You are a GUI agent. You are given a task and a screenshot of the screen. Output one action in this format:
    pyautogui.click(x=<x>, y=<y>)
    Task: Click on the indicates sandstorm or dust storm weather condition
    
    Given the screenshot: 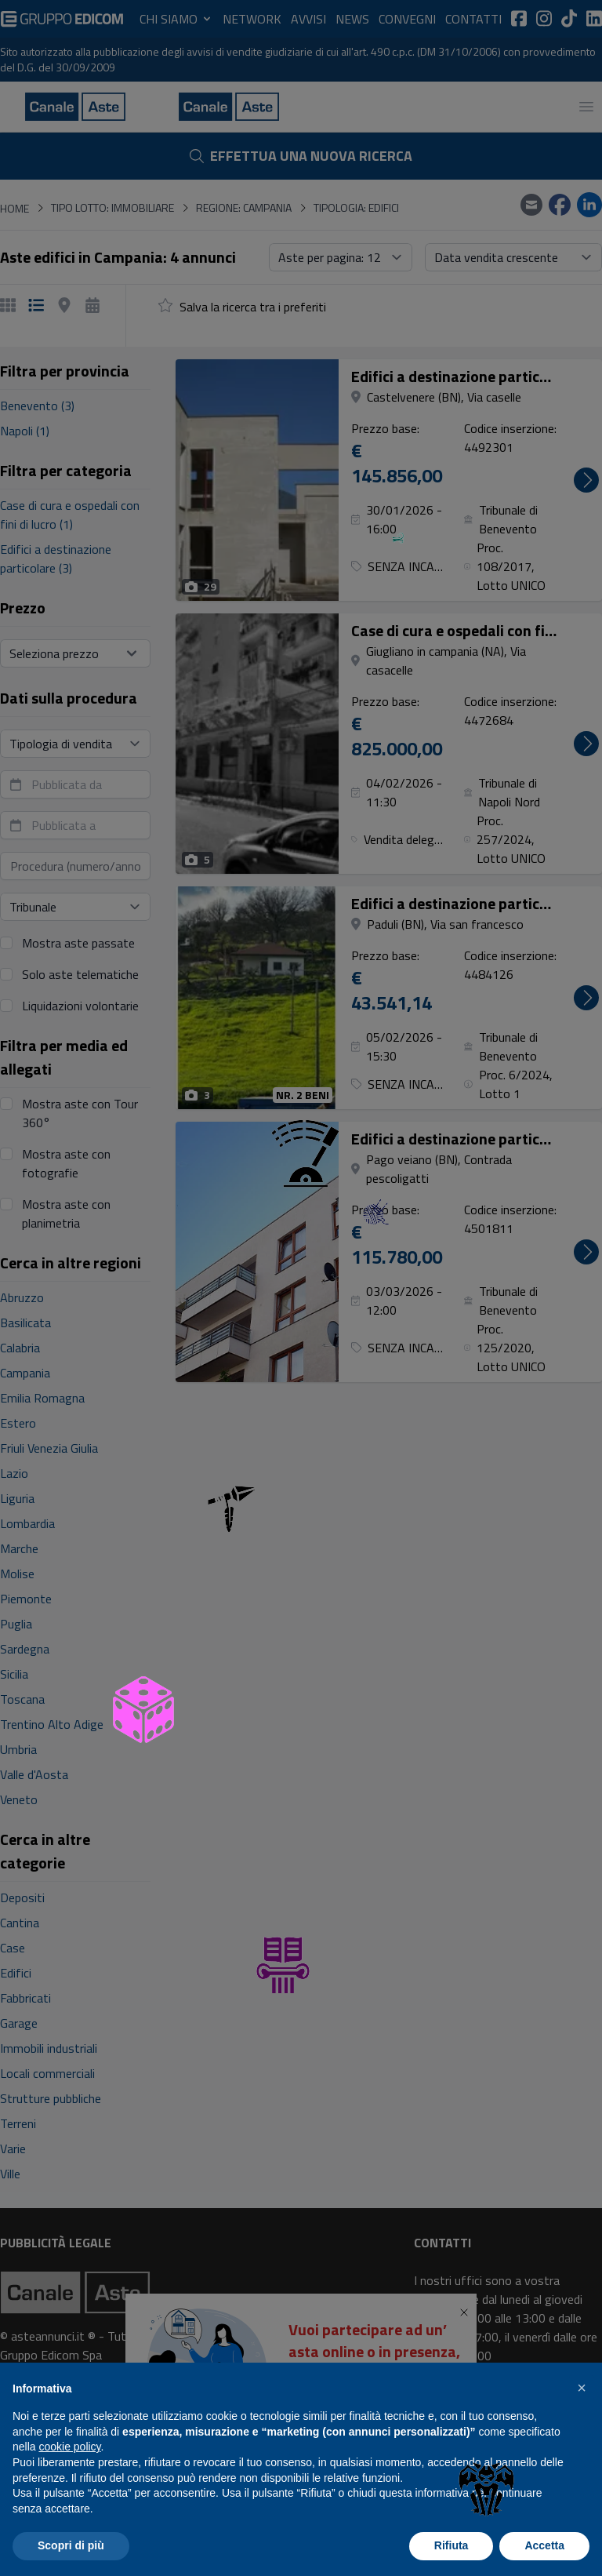 What is the action you would take?
    pyautogui.click(x=398, y=538)
    